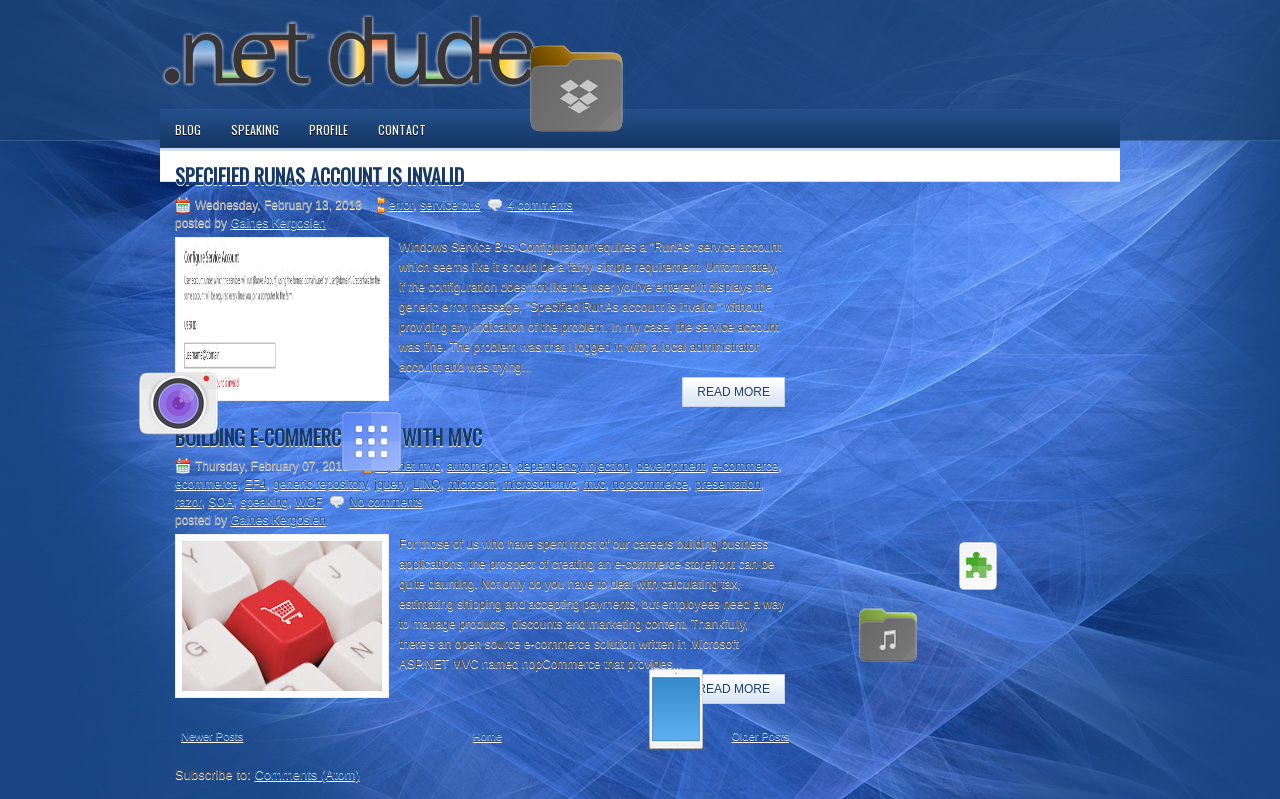  Describe the element at coordinates (178, 403) in the screenshot. I see `open the camera app` at that location.